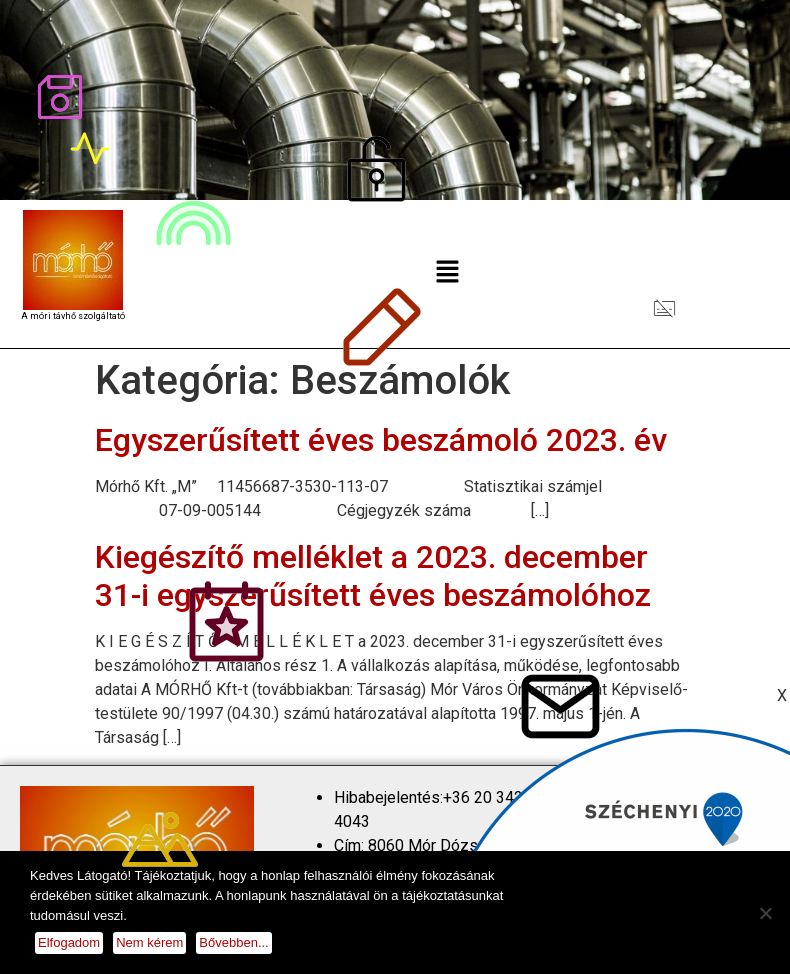 This screenshot has height=974, width=790. What do you see at coordinates (380, 328) in the screenshot?
I see `edit content or text` at bounding box center [380, 328].